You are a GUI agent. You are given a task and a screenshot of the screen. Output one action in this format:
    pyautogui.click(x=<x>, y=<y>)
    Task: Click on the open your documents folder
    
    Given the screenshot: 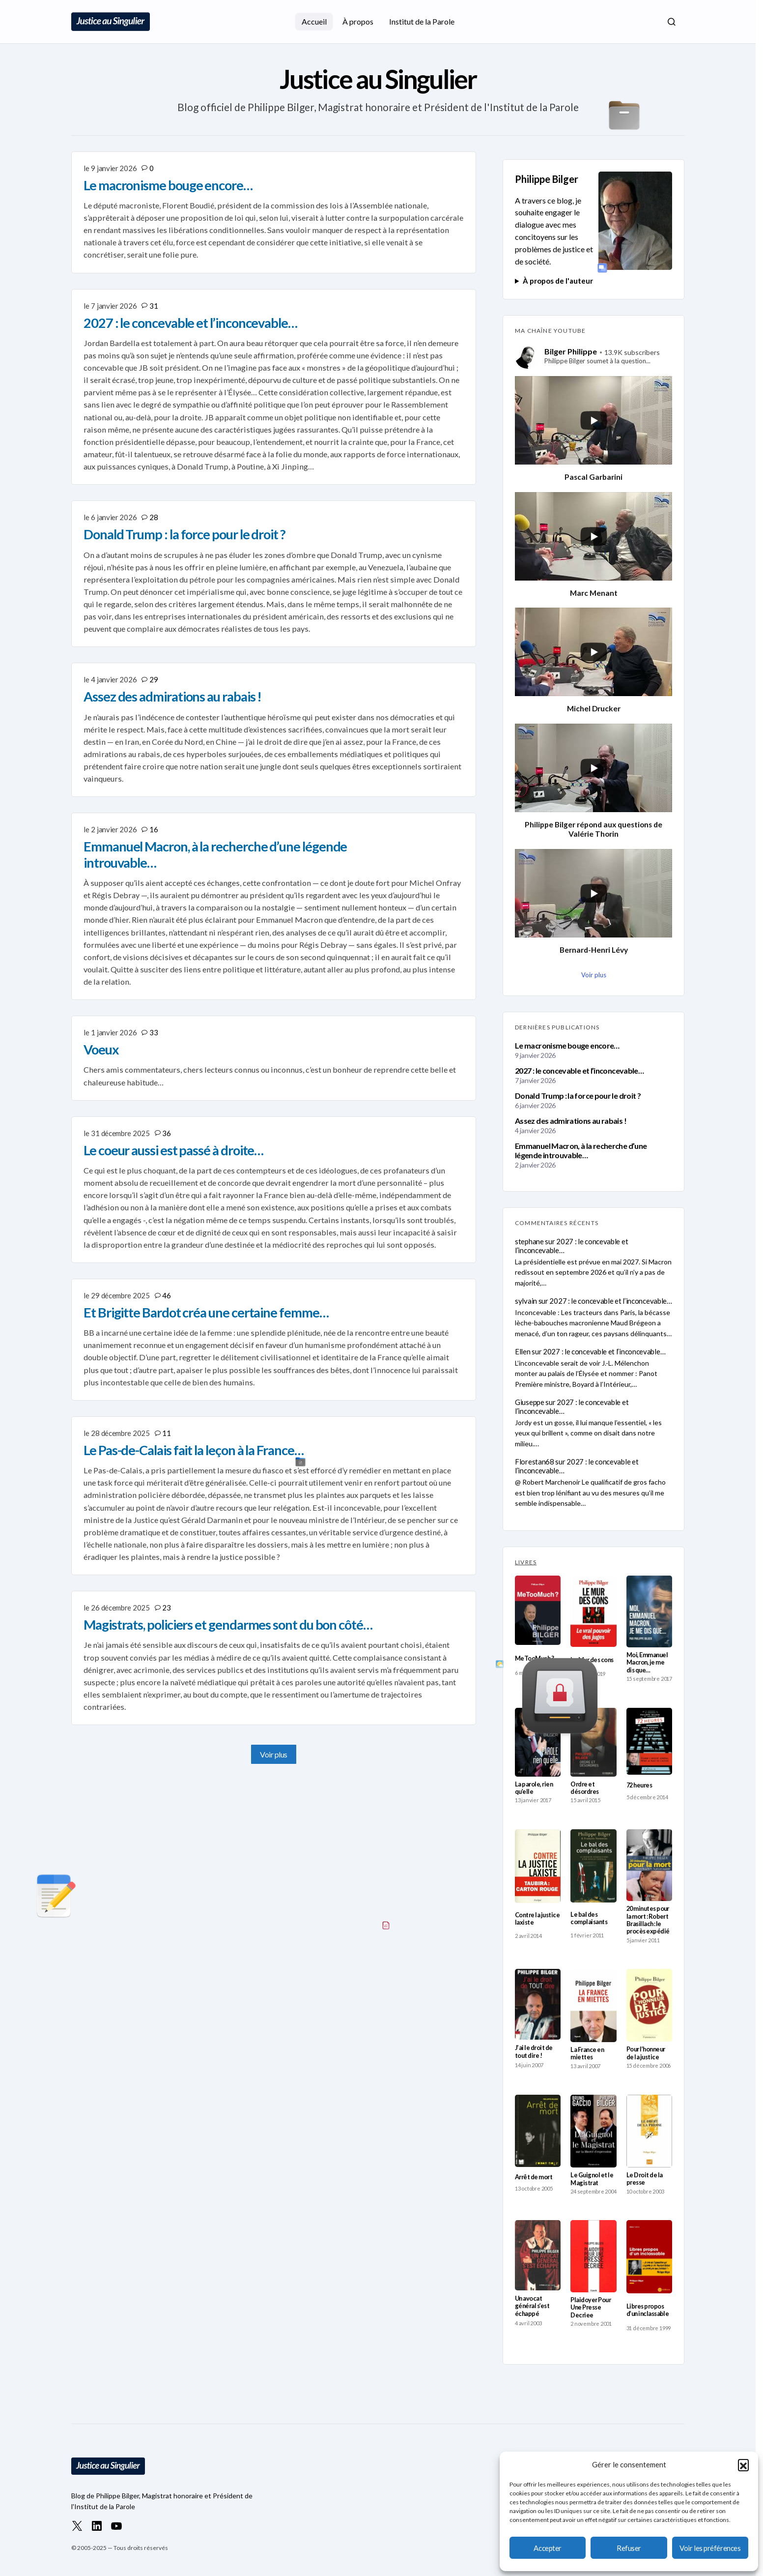 What is the action you would take?
    pyautogui.click(x=300, y=1462)
    